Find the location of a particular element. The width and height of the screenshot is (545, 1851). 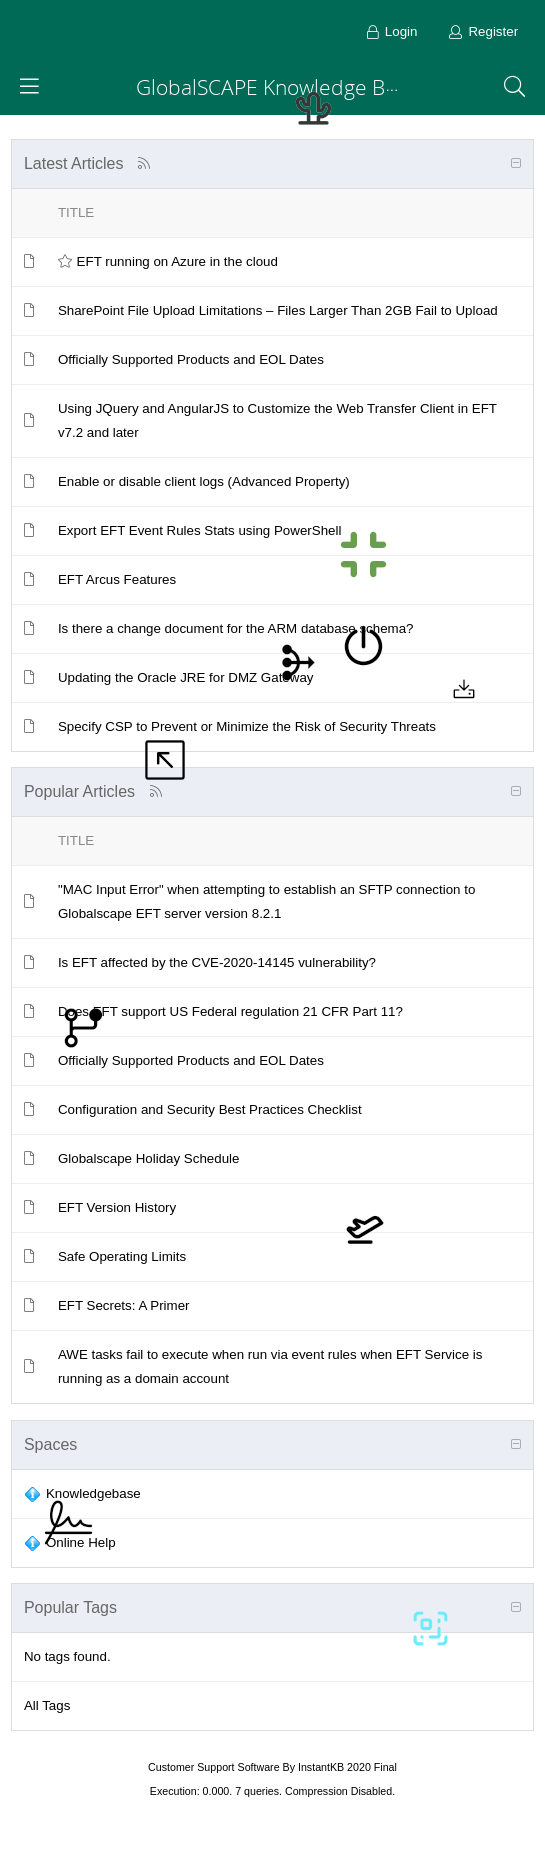

navigate to the top-left or go back diagonally is located at coordinates (165, 760).